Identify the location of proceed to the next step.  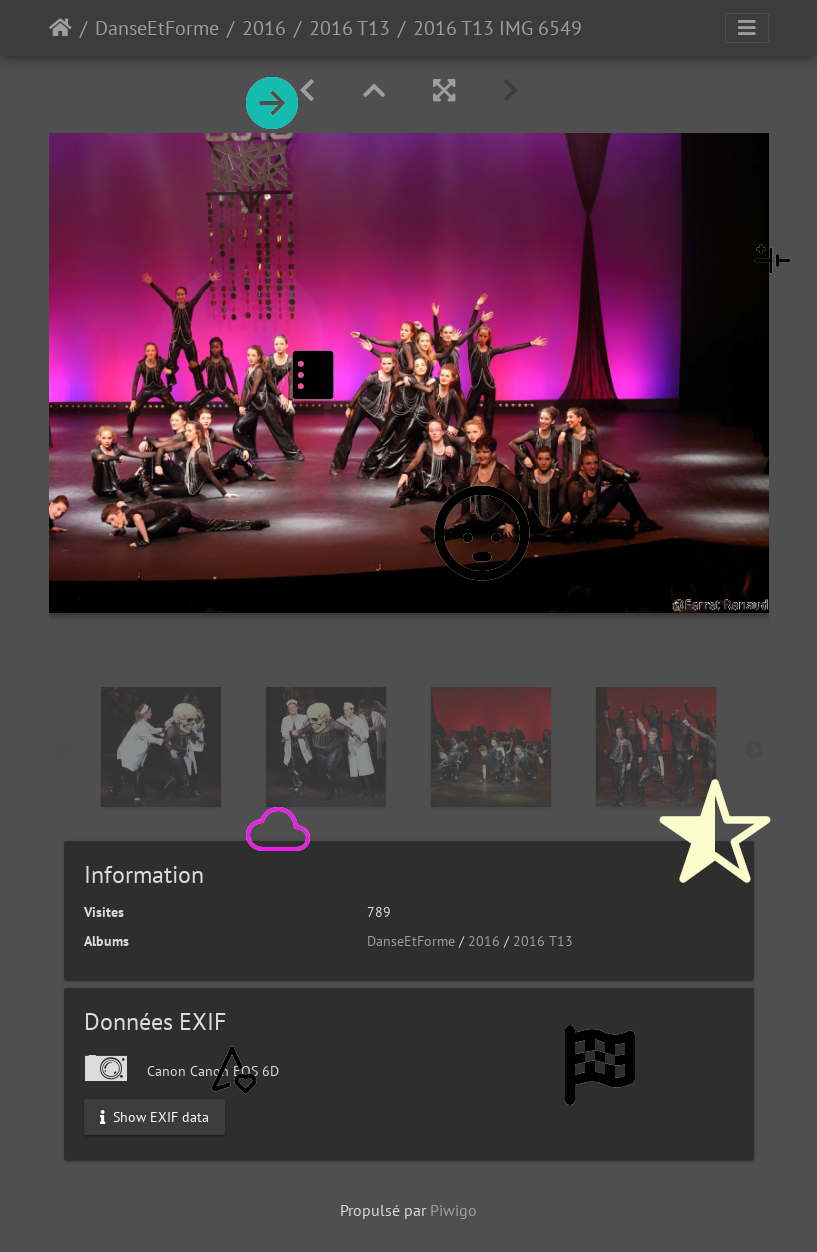
(272, 103).